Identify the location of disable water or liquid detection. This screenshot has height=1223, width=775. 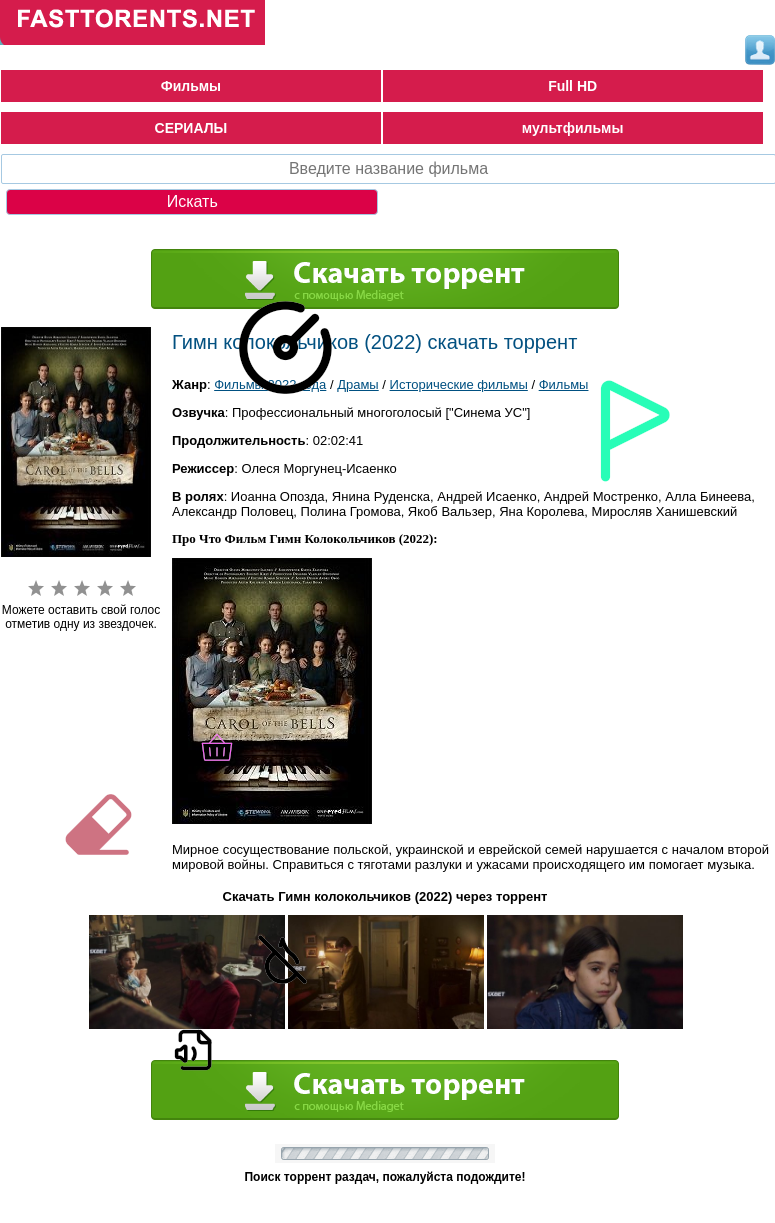
(282, 959).